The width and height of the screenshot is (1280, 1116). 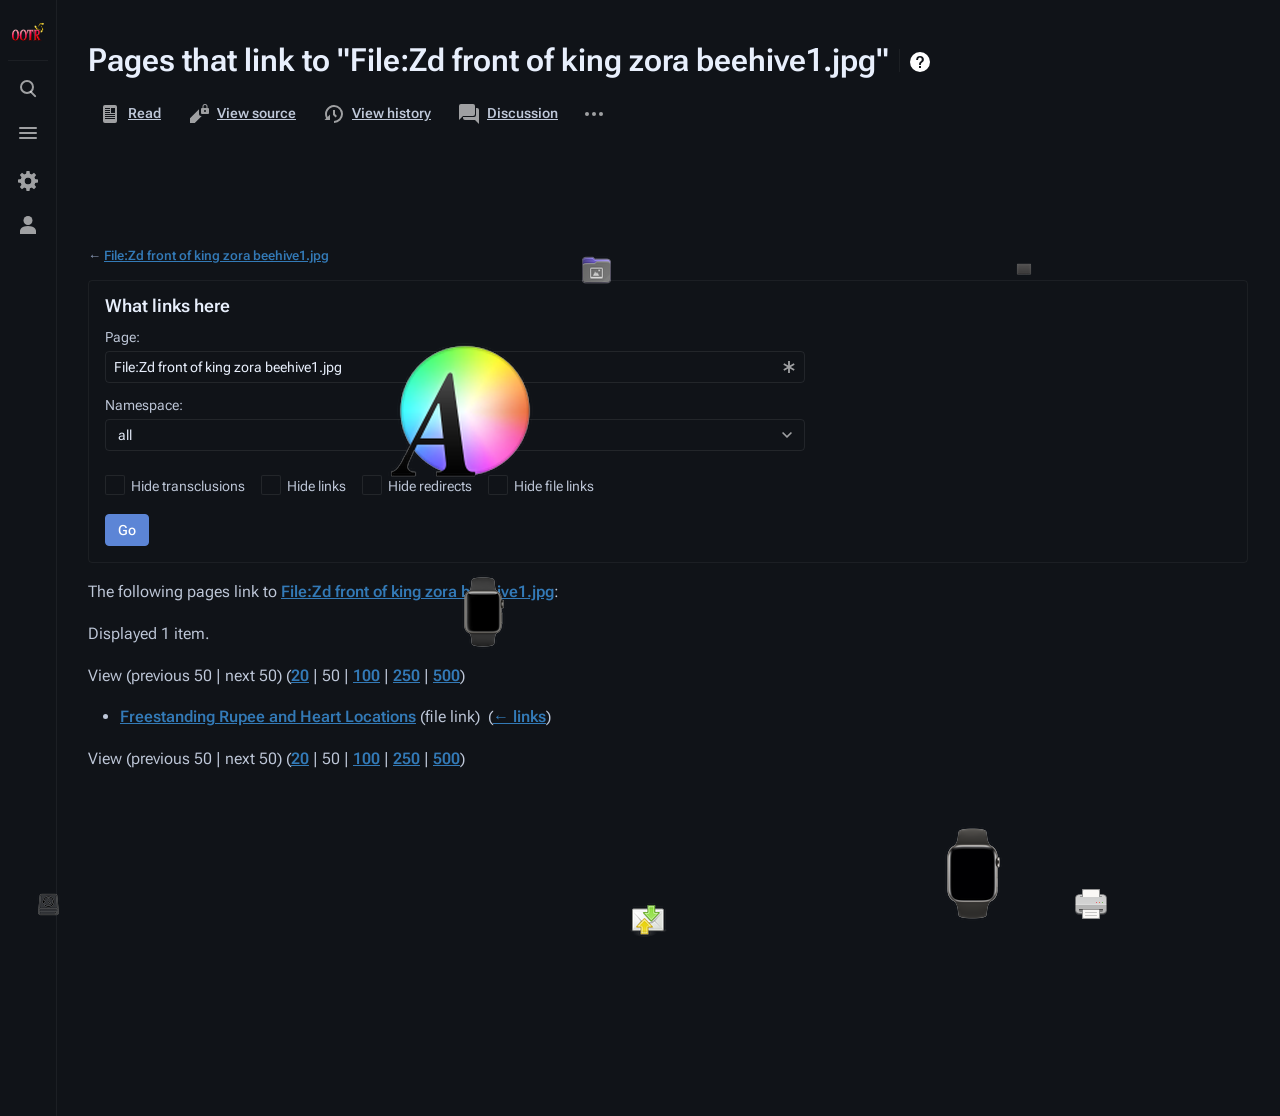 I want to click on customize font and color settings, so click(x=460, y=401).